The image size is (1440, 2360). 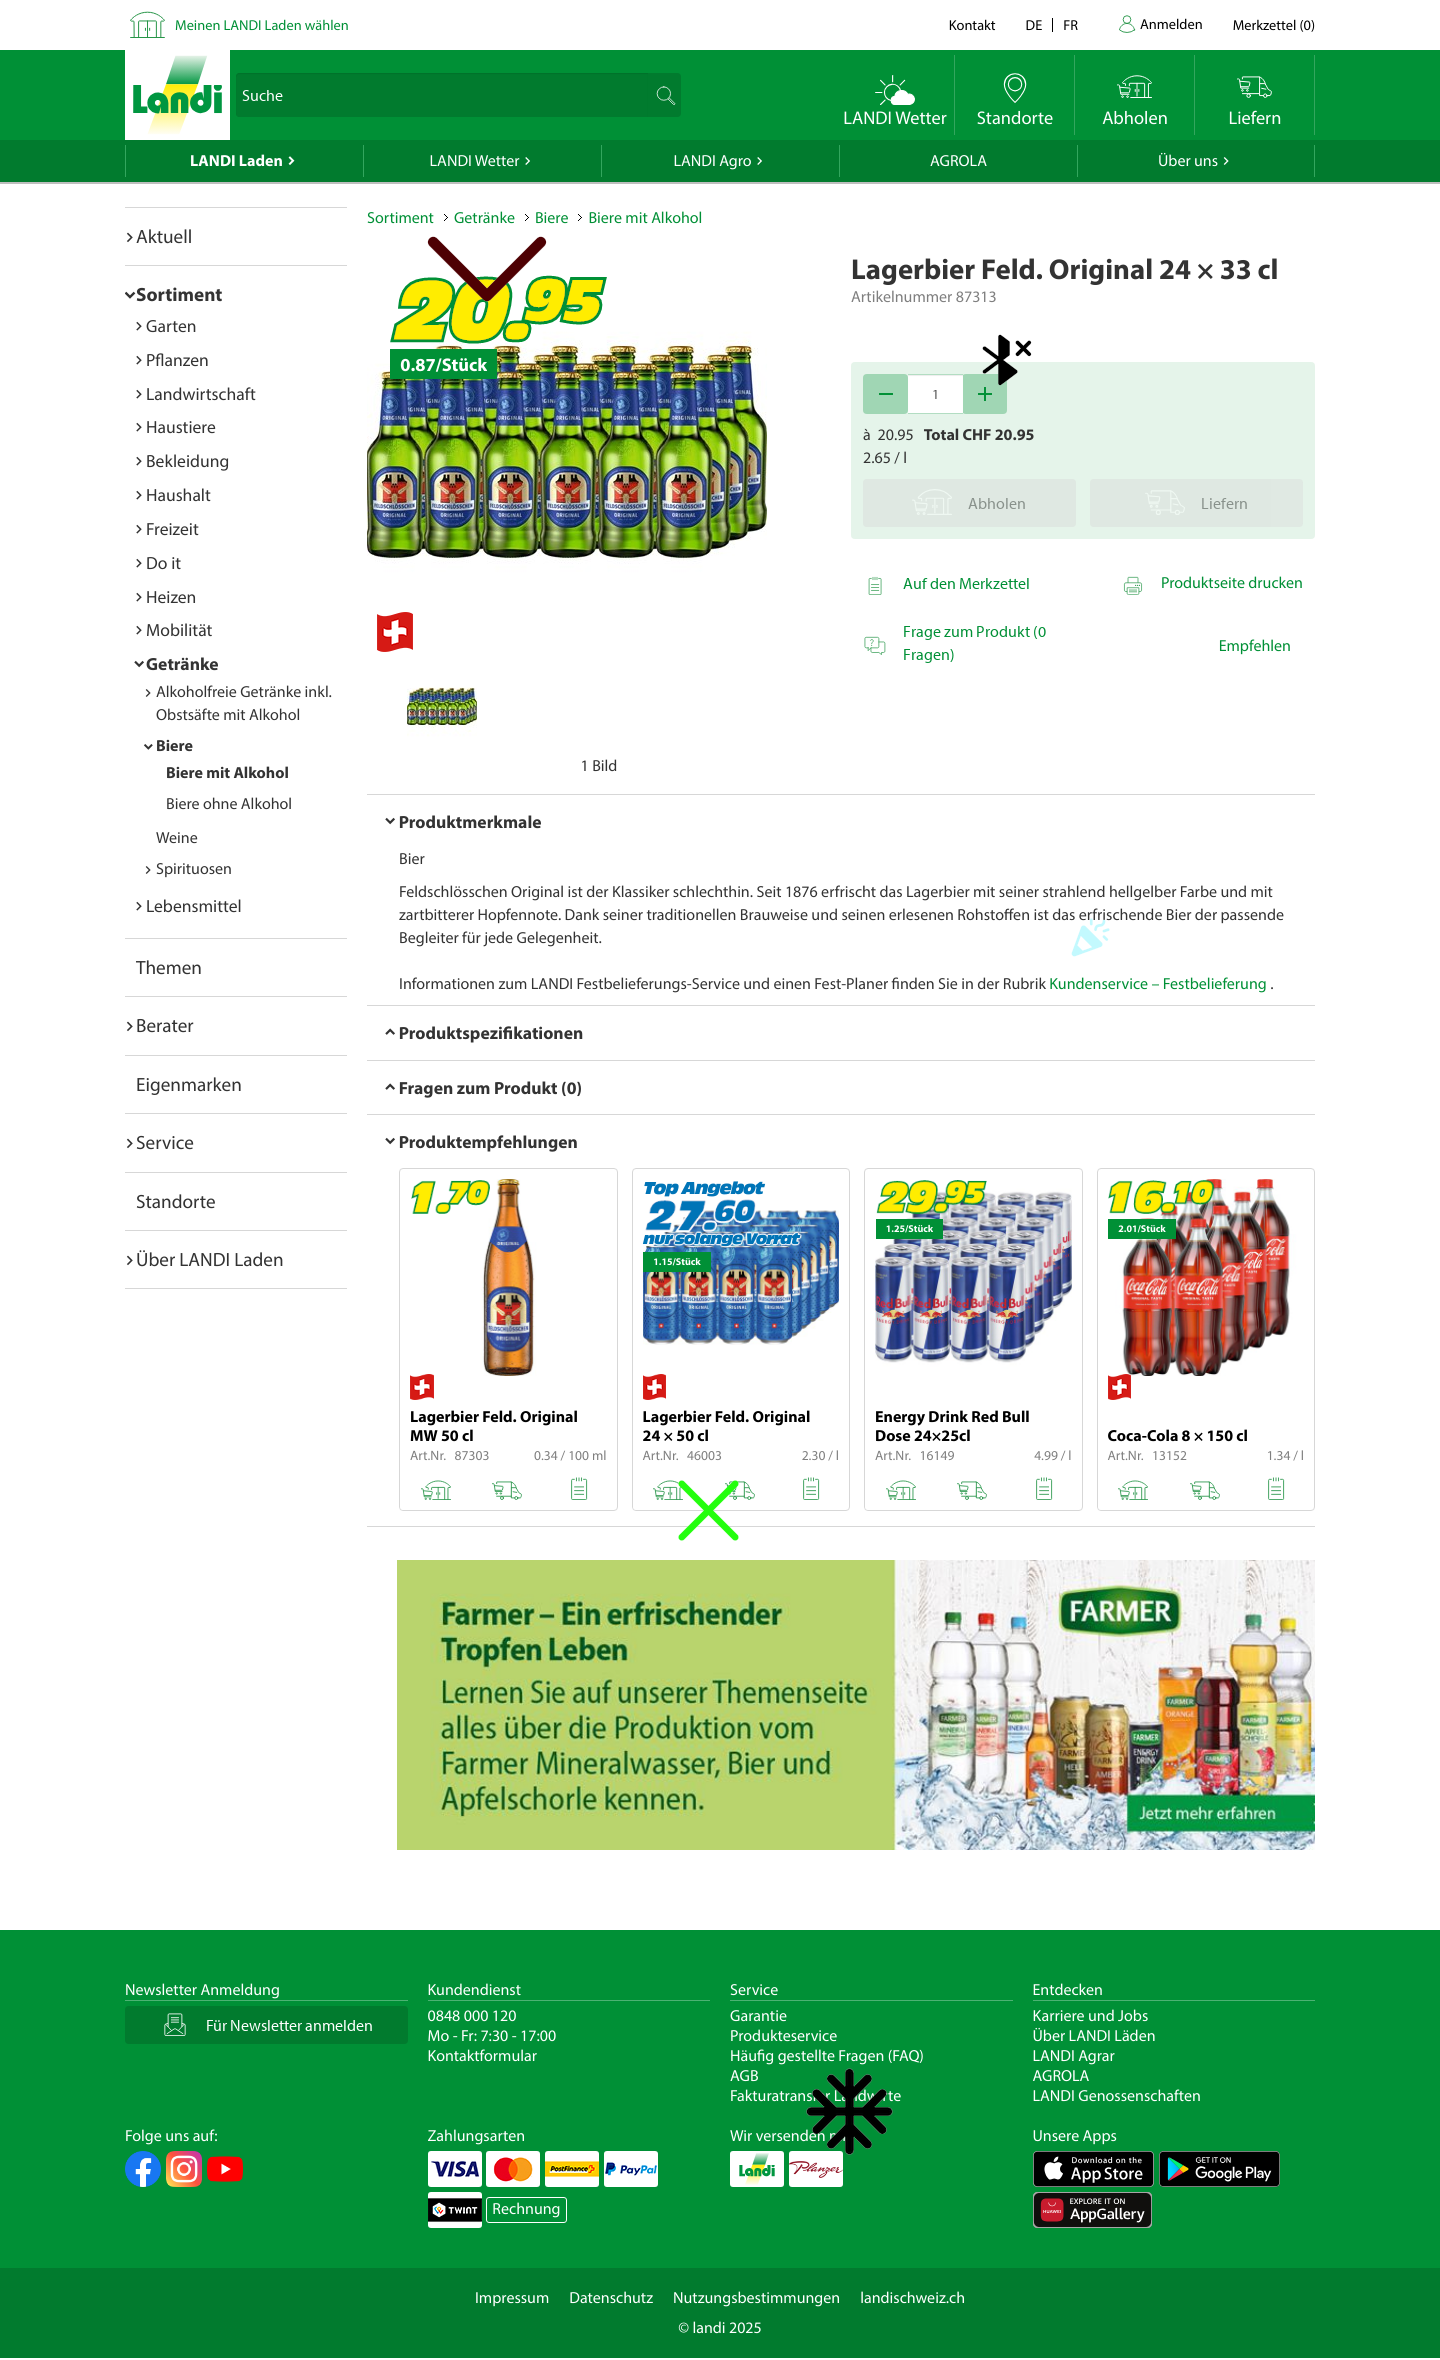 I want to click on bluetooth connection disabled or unavailable, so click(x=1004, y=360).